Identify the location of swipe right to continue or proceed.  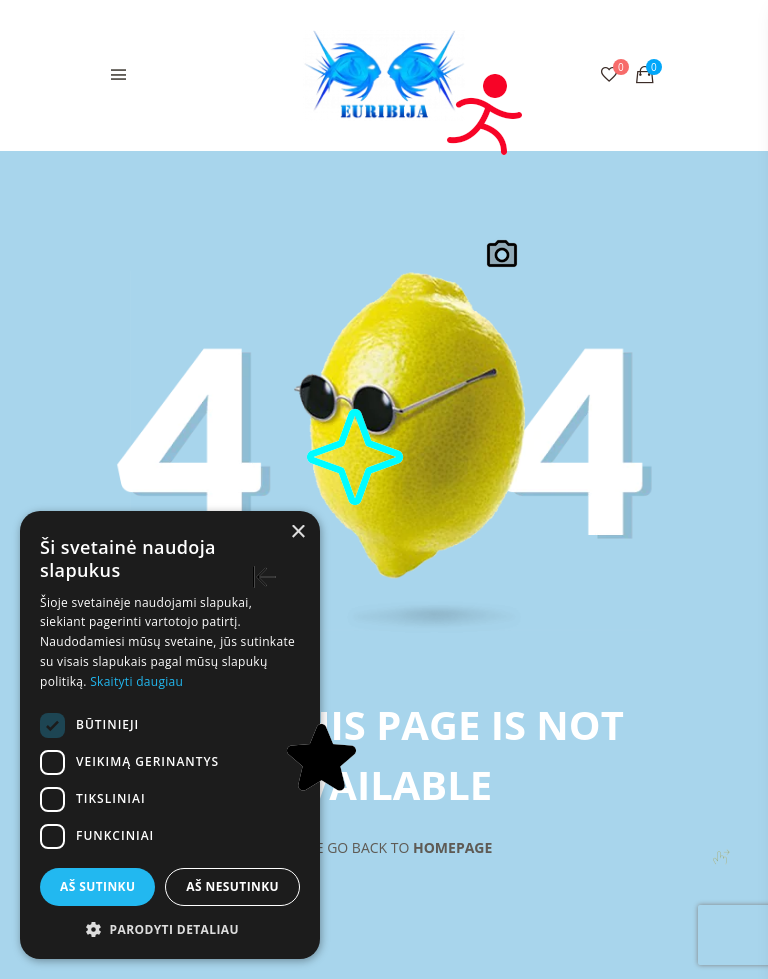
(720, 857).